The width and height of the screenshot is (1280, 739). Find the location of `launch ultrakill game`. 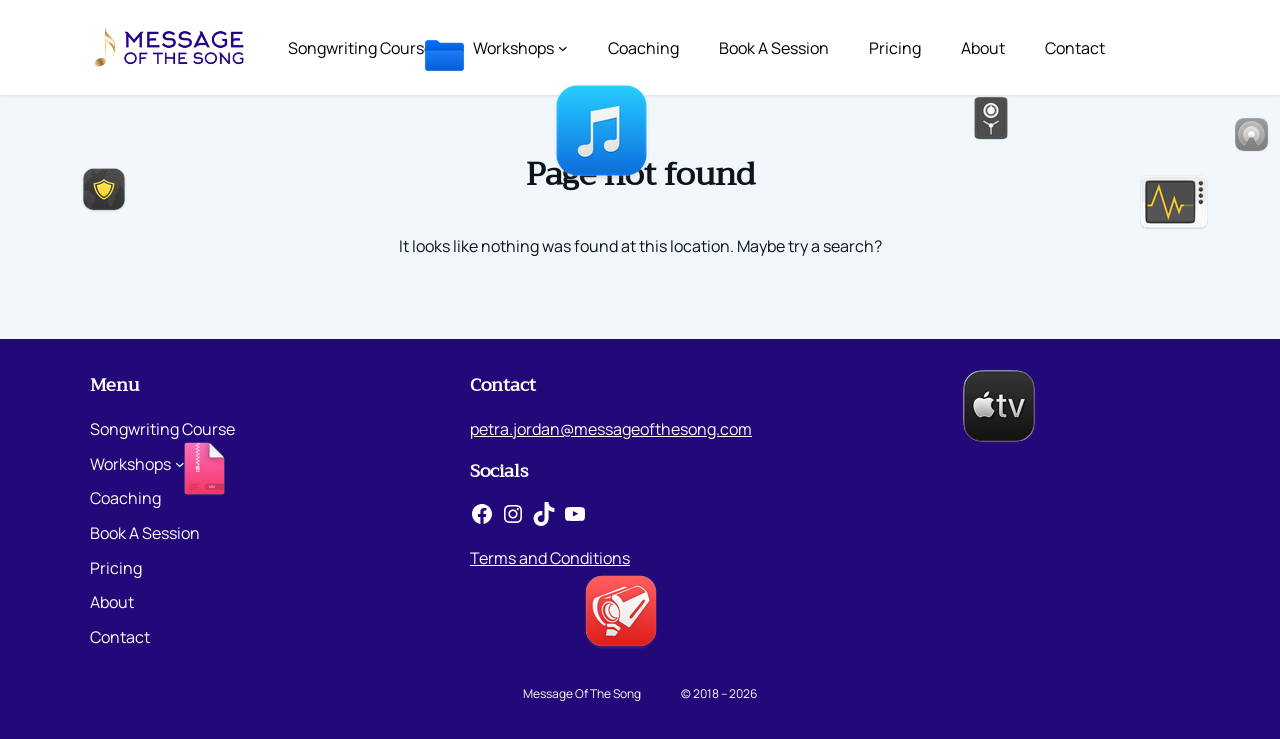

launch ultrakill game is located at coordinates (621, 611).